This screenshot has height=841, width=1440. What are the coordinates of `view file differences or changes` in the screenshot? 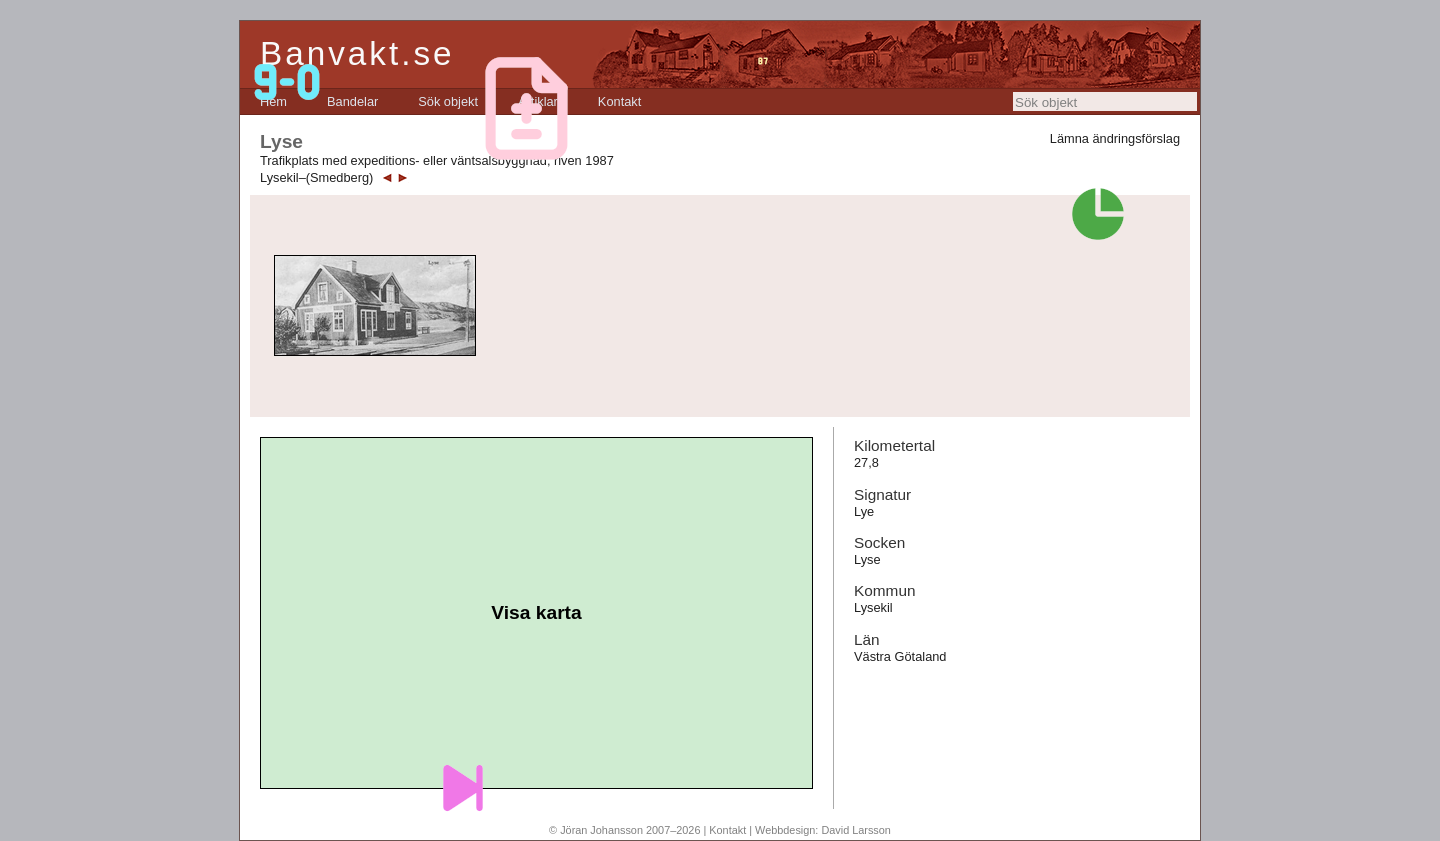 It's located at (526, 108).